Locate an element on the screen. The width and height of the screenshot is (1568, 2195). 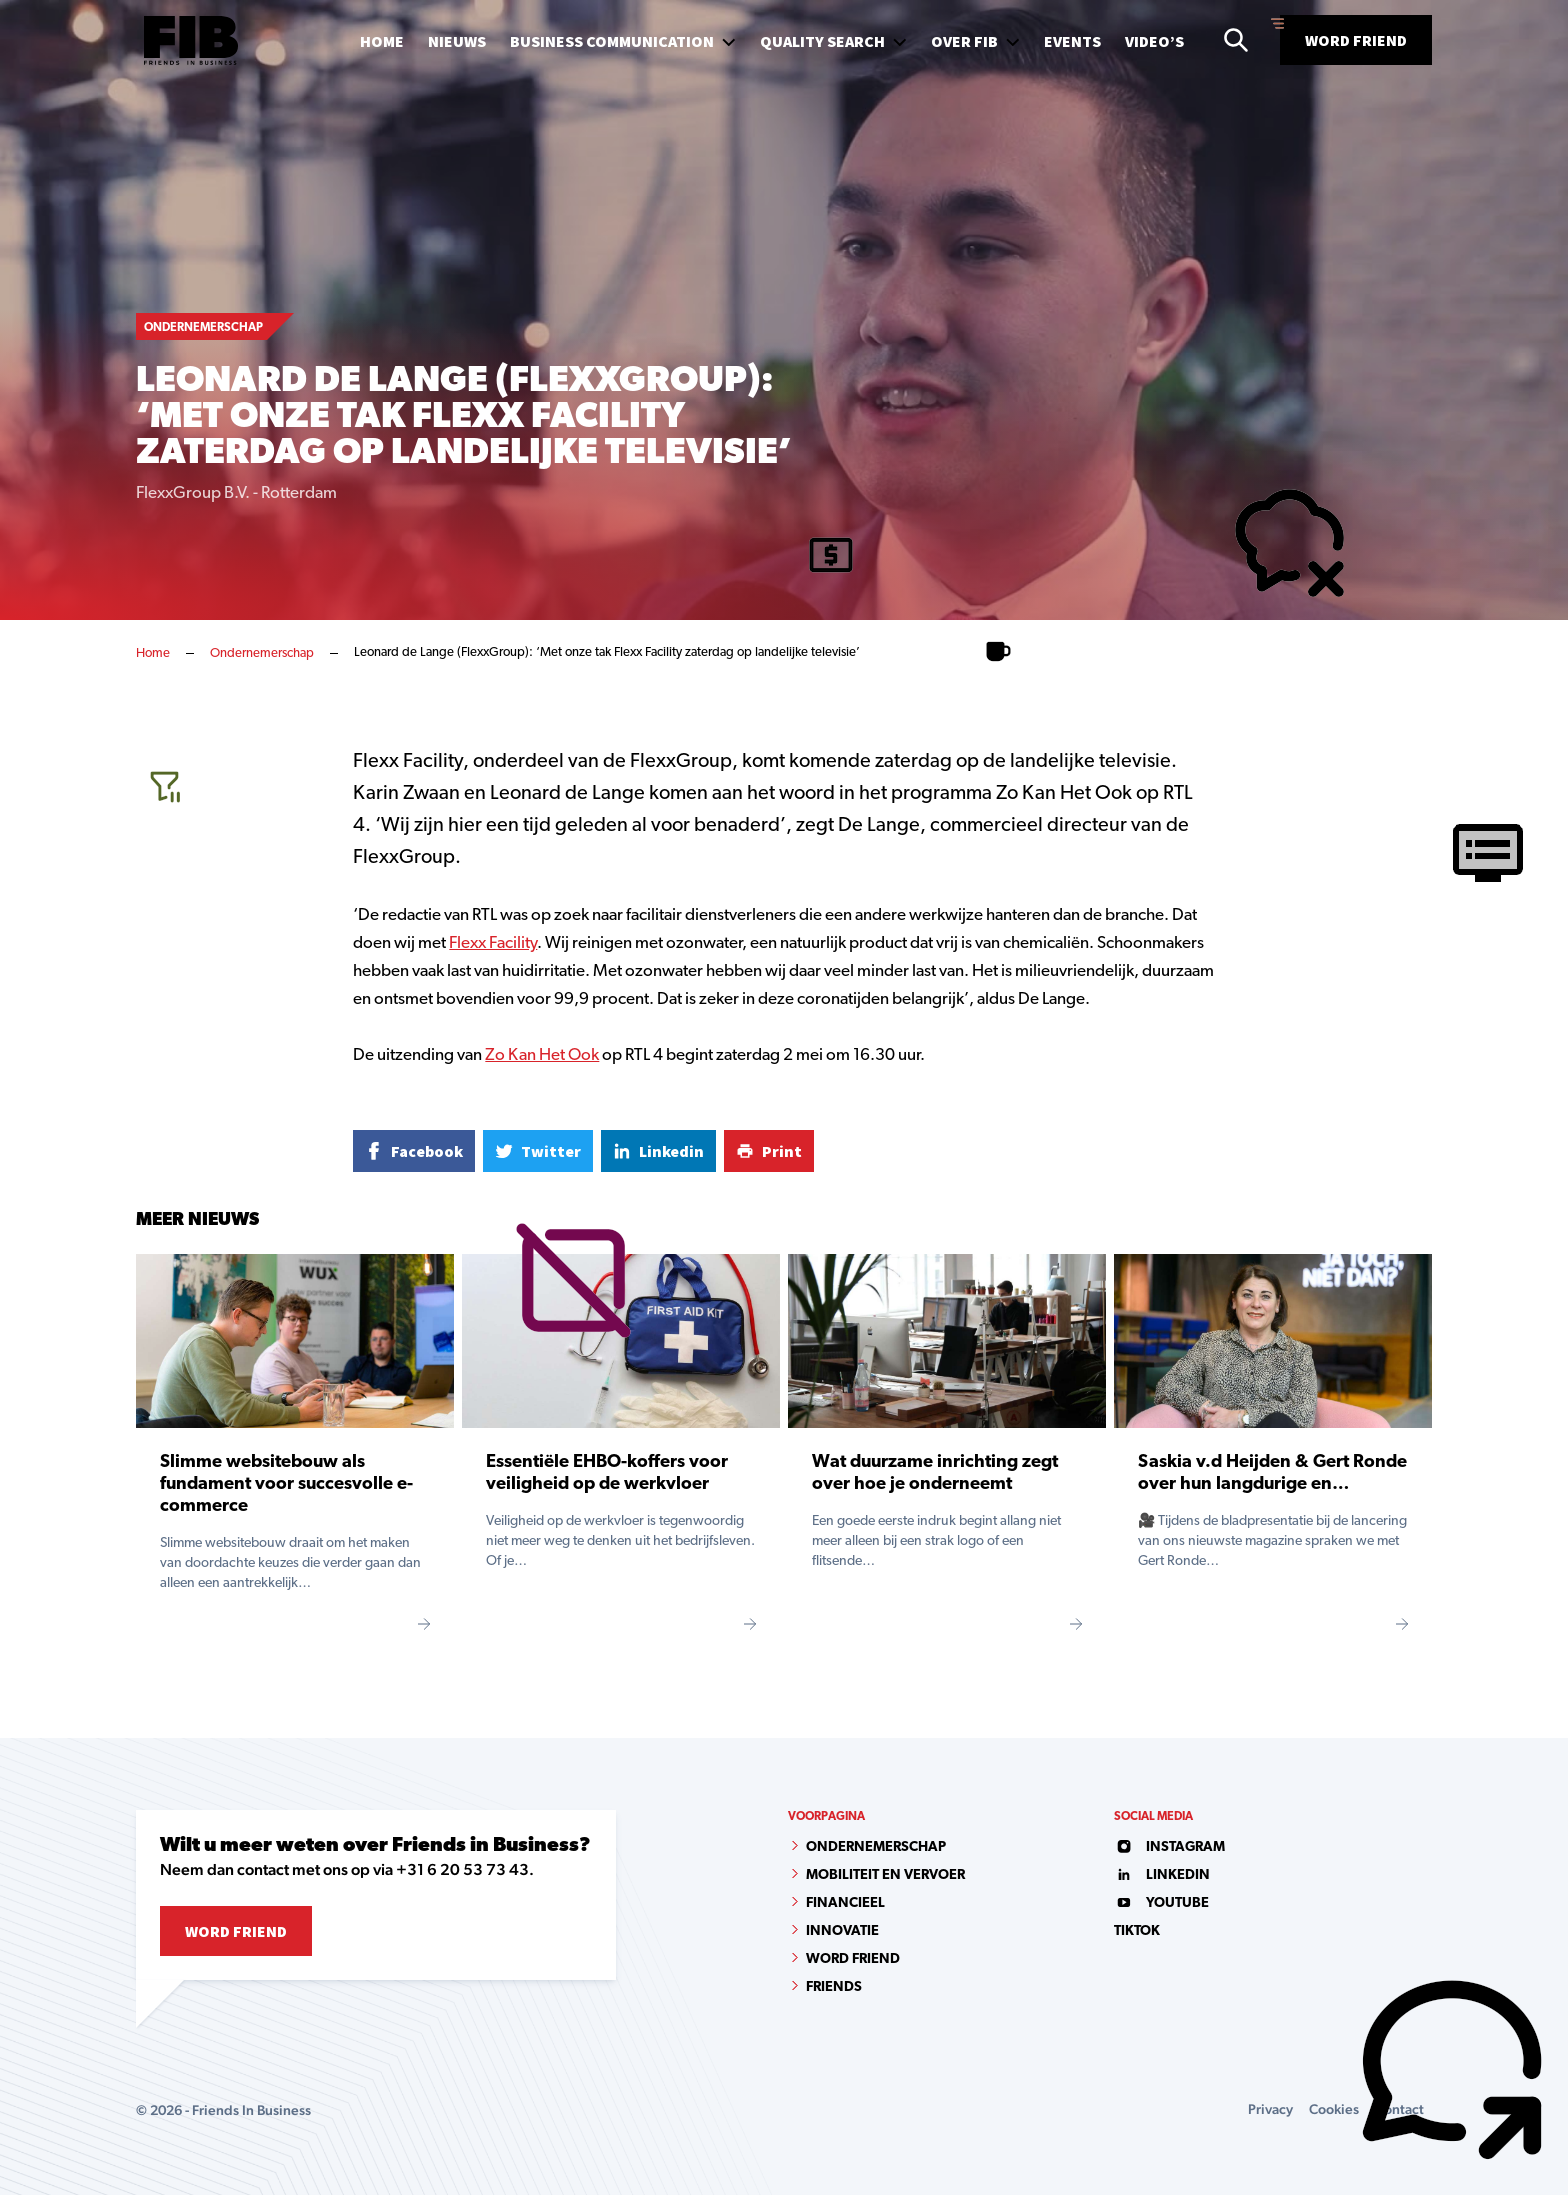
pause active filters is located at coordinates (164, 785).